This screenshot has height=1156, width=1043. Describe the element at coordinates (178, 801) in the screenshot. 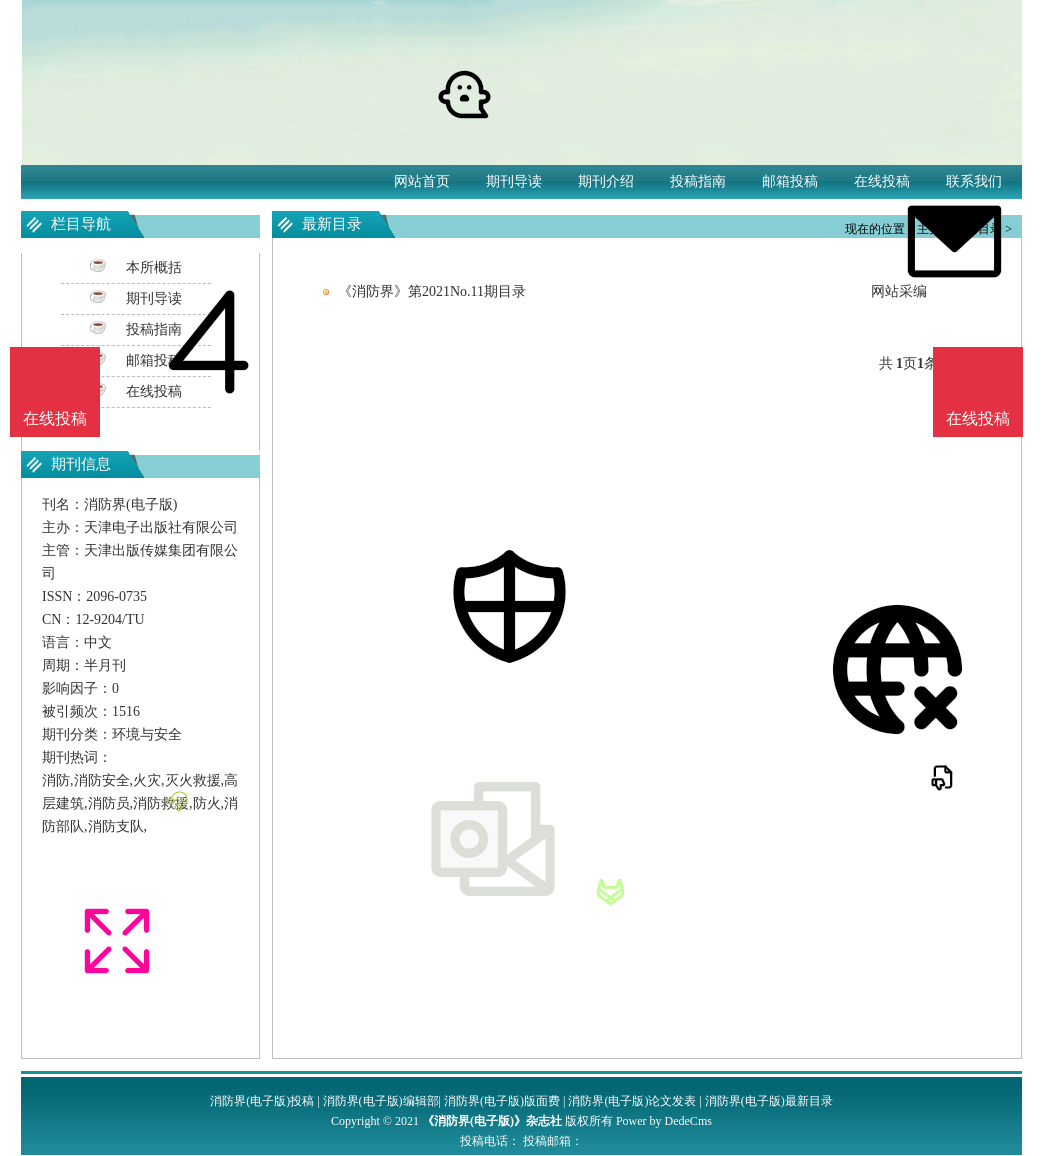

I see `activate magnetic snap or alignment tool` at that location.